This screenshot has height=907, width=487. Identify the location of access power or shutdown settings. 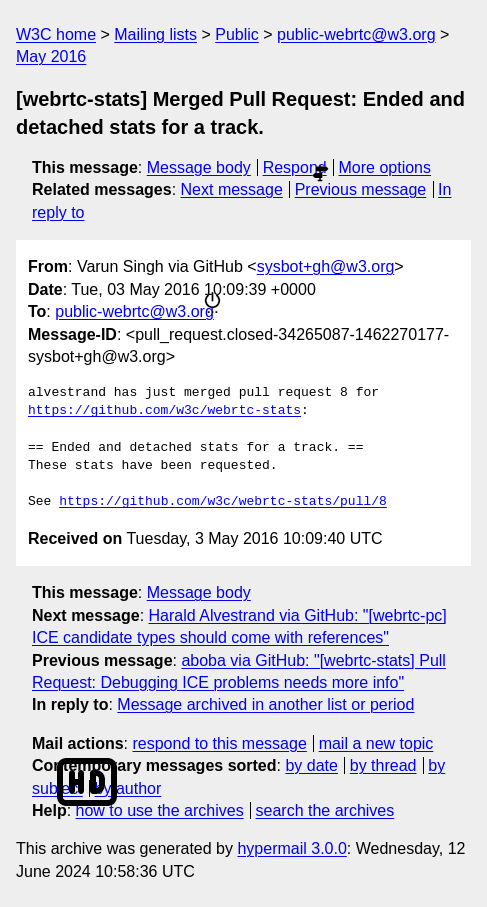
(212, 301).